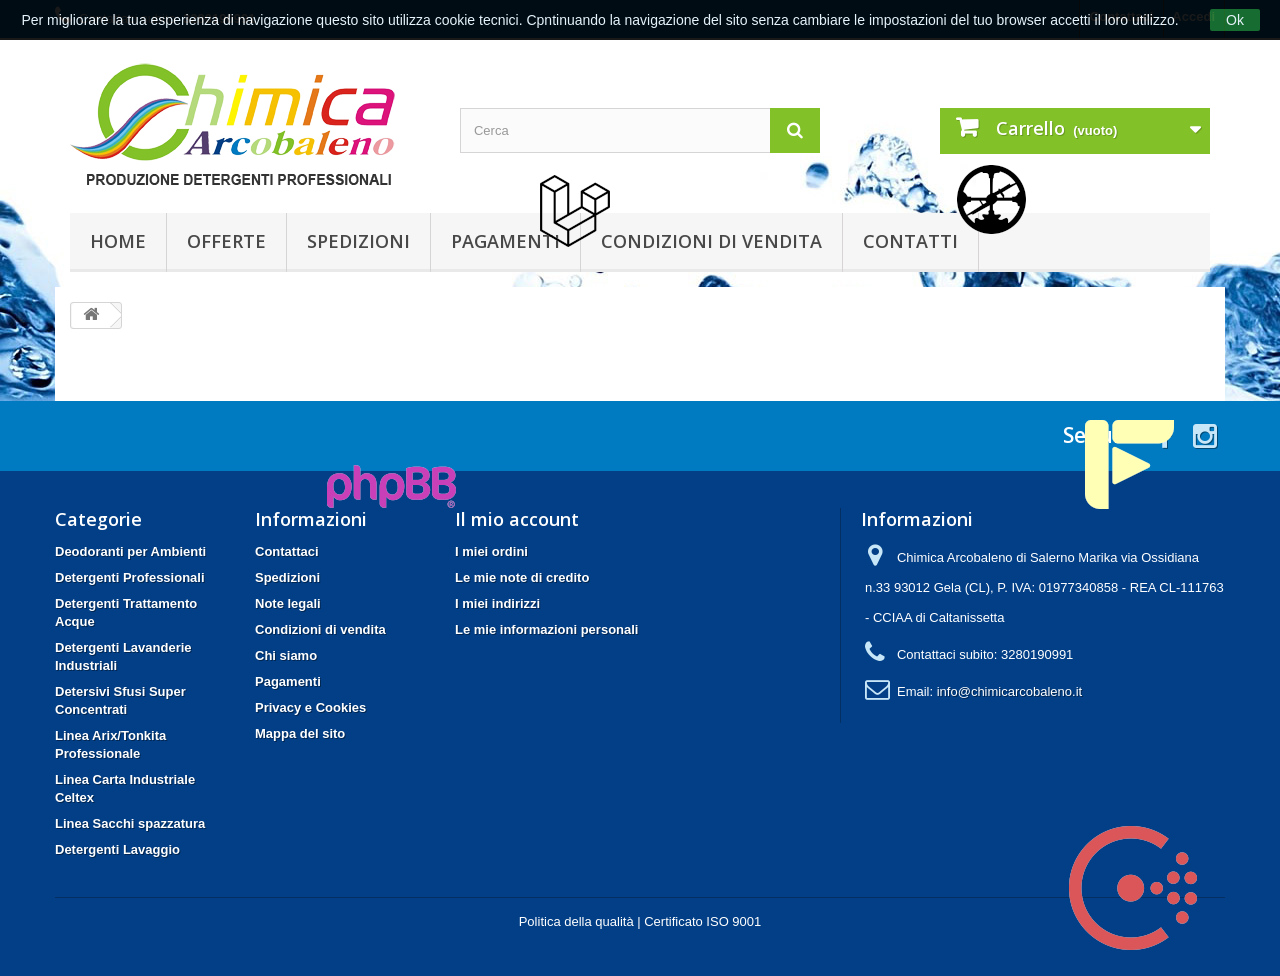 The width and height of the screenshot is (1280, 976). Describe the element at coordinates (1129, 464) in the screenshot. I see `open FreeTube app` at that location.